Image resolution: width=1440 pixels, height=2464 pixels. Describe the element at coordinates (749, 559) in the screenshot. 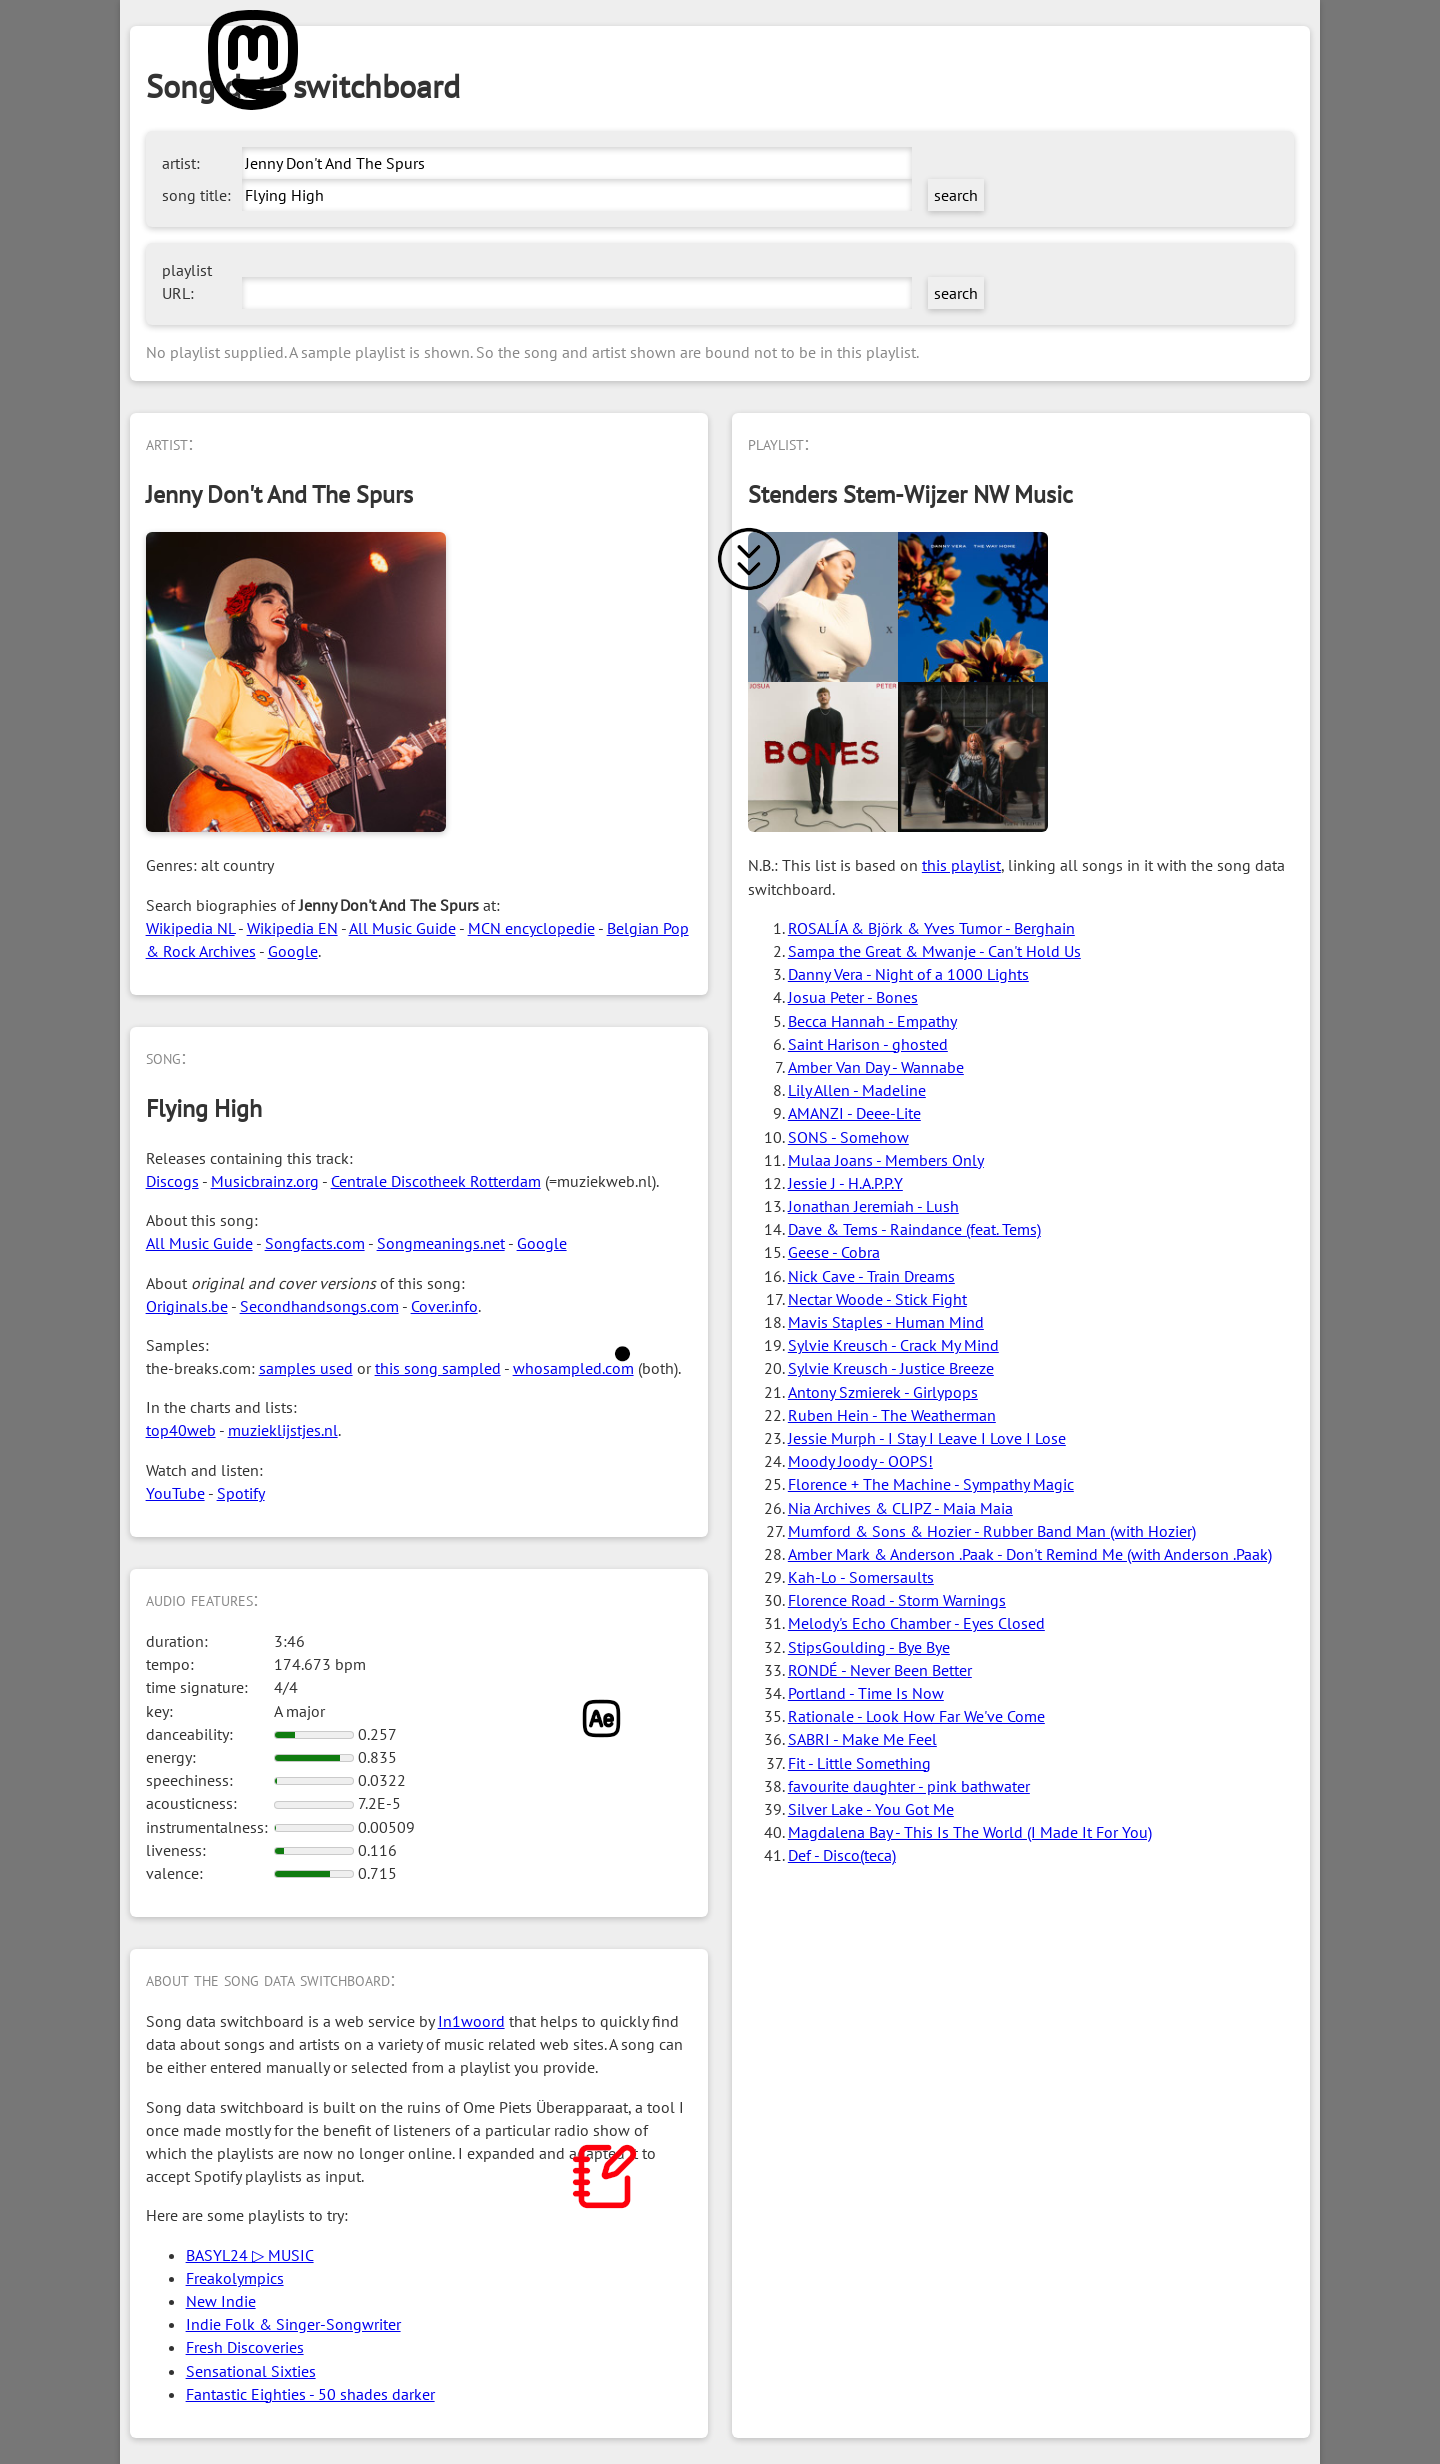

I see `expand to show more content below` at that location.